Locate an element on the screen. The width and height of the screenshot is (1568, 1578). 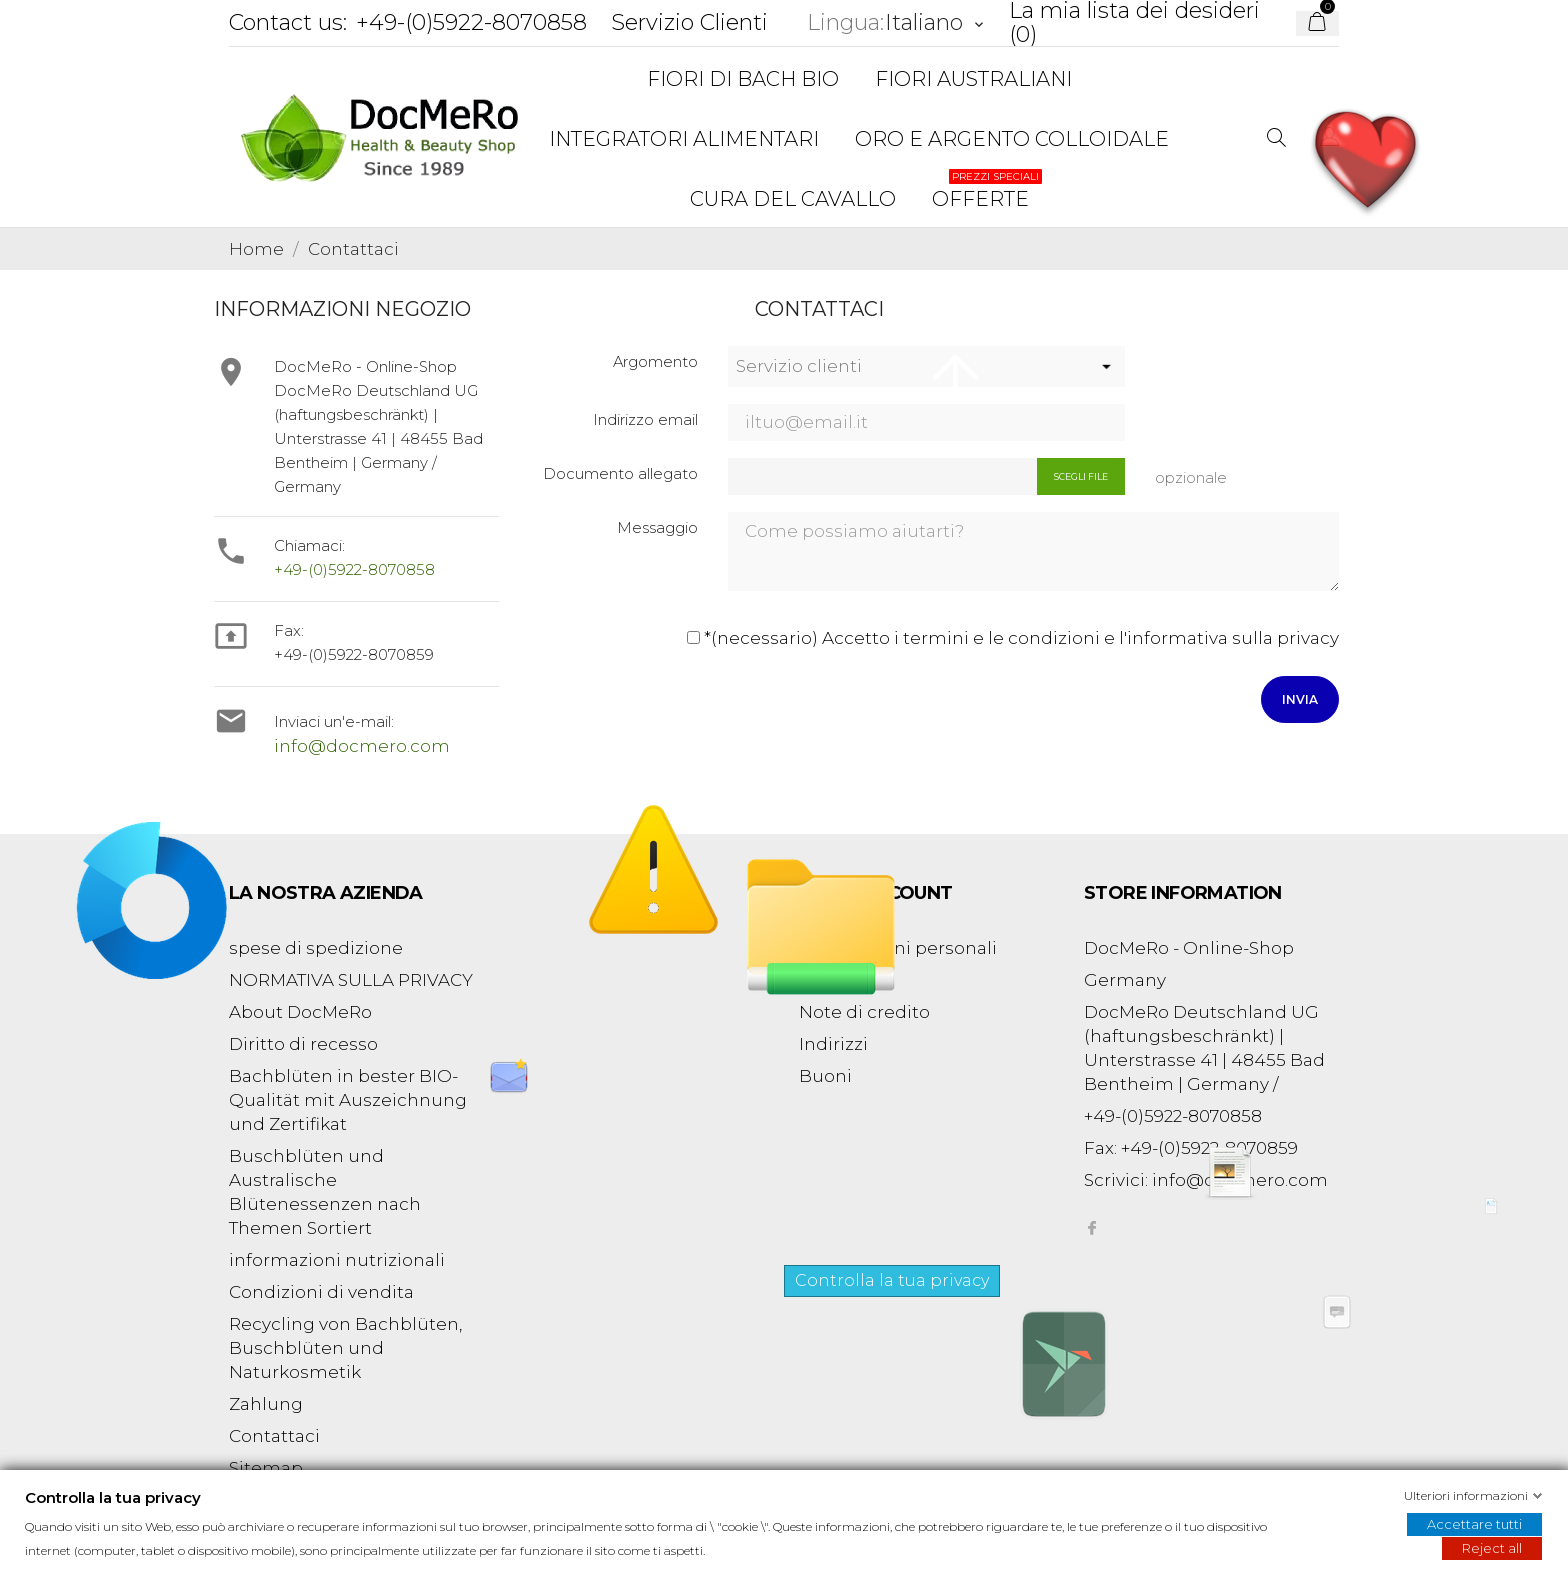
access shared network folder is located at coordinates (821, 921).